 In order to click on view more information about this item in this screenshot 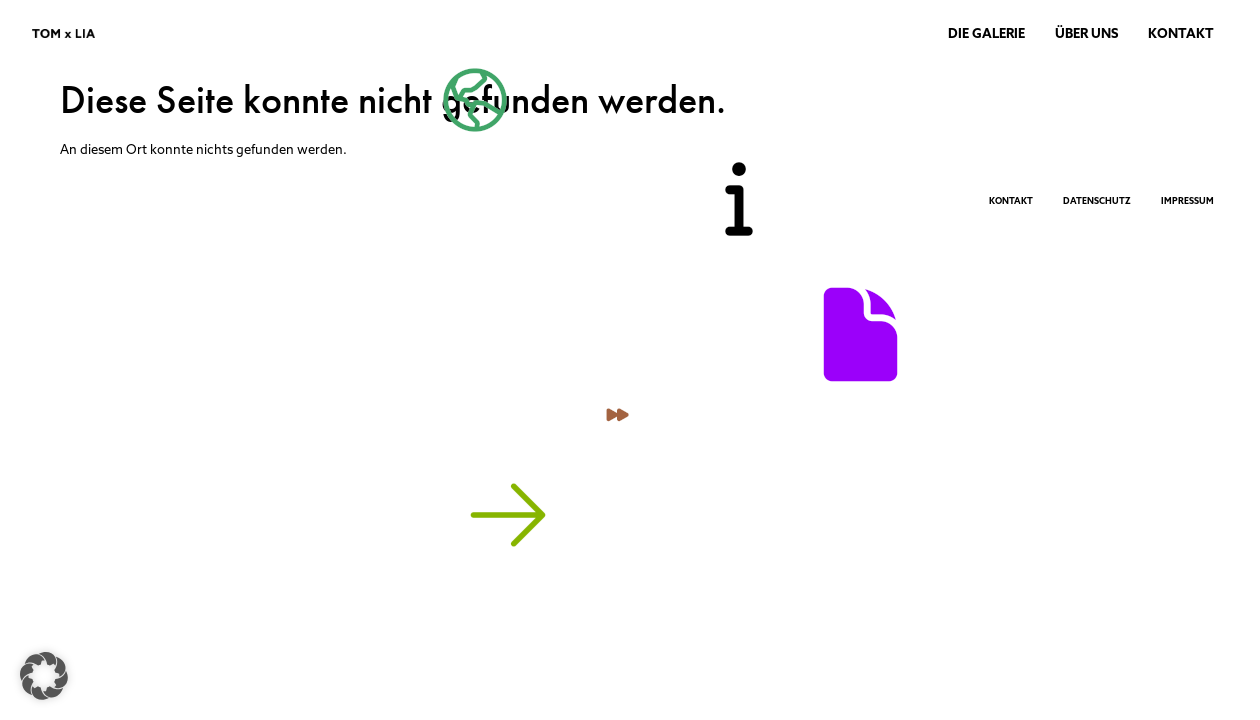, I will do `click(739, 199)`.